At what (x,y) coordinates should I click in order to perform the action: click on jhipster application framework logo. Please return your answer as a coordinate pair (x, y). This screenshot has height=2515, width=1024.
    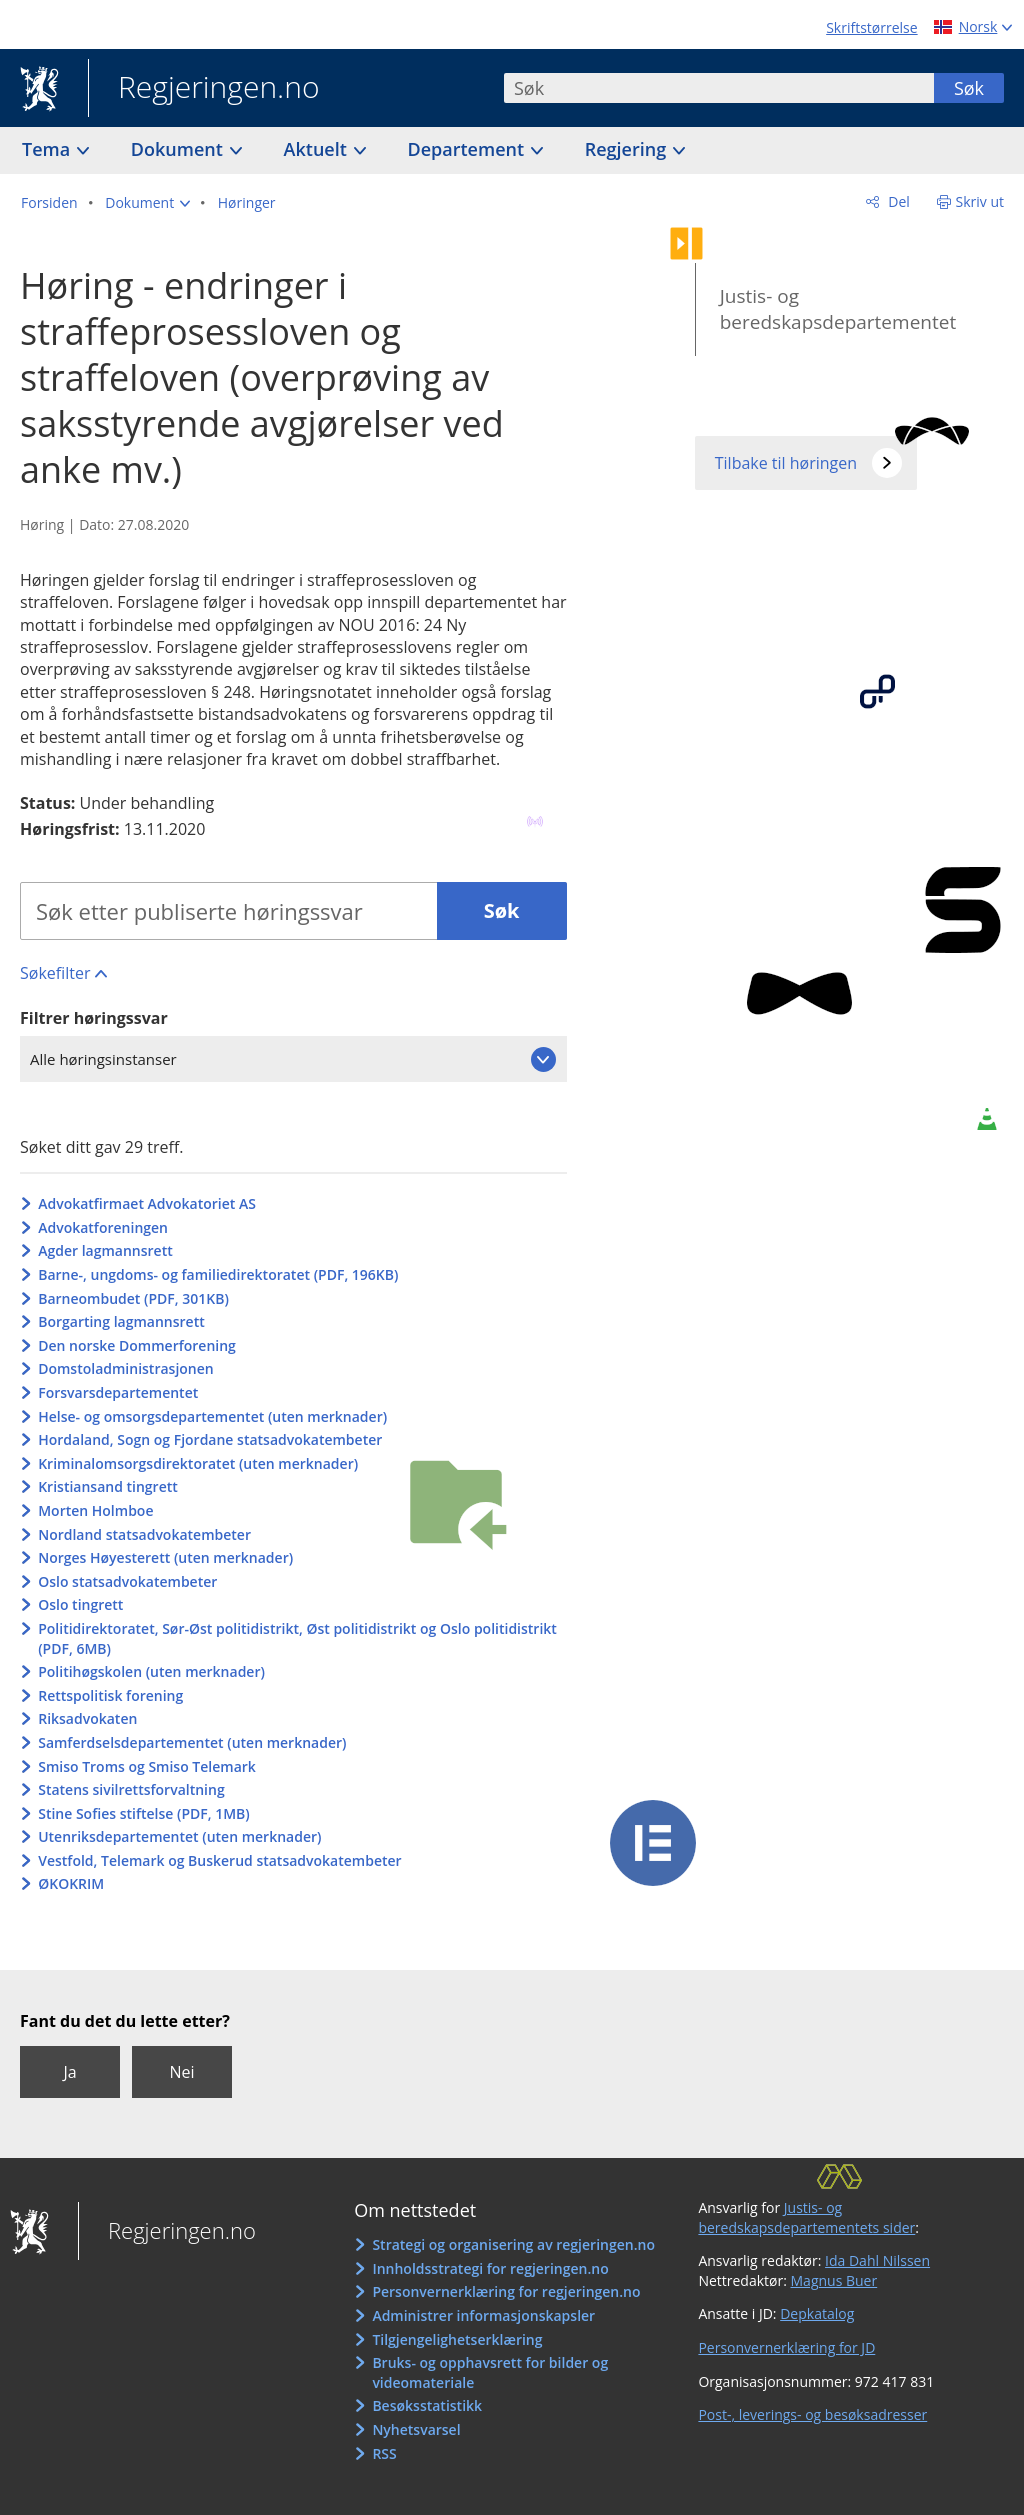
    Looking at the image, I should click on (799, 993).